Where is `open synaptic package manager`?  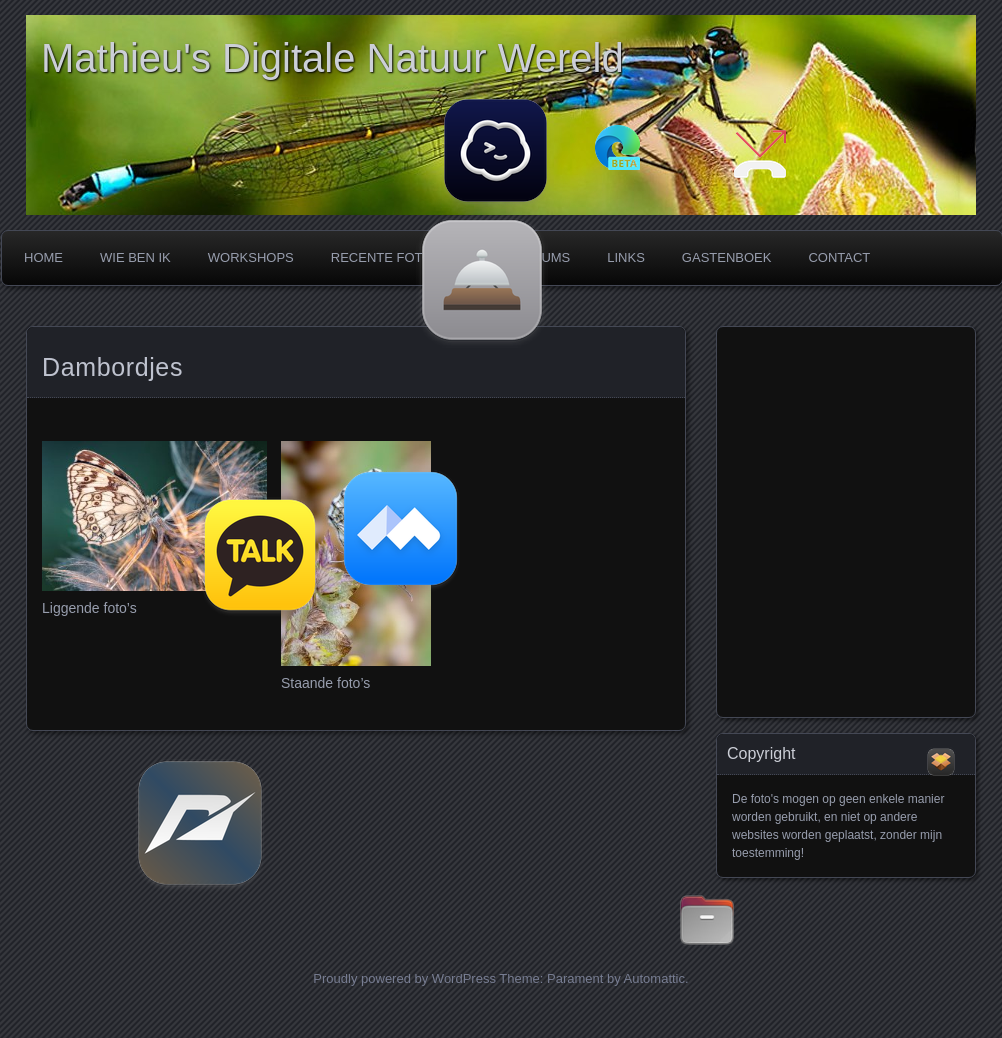
open synaptic package manager is located at coordinates (941, 762).